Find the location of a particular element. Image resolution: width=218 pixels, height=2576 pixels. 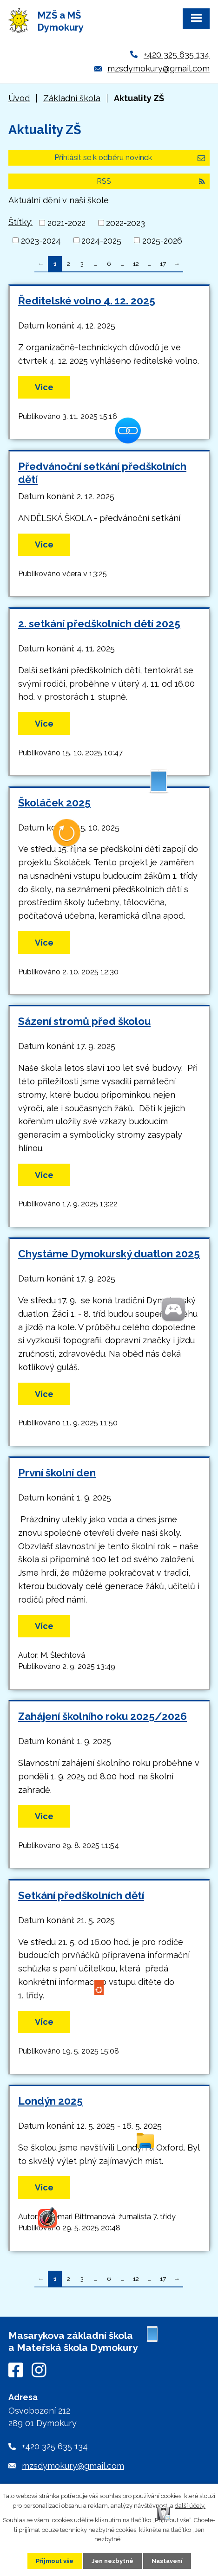

indicates a connected iPad Air 2 device is located at coordinates (159, 781).